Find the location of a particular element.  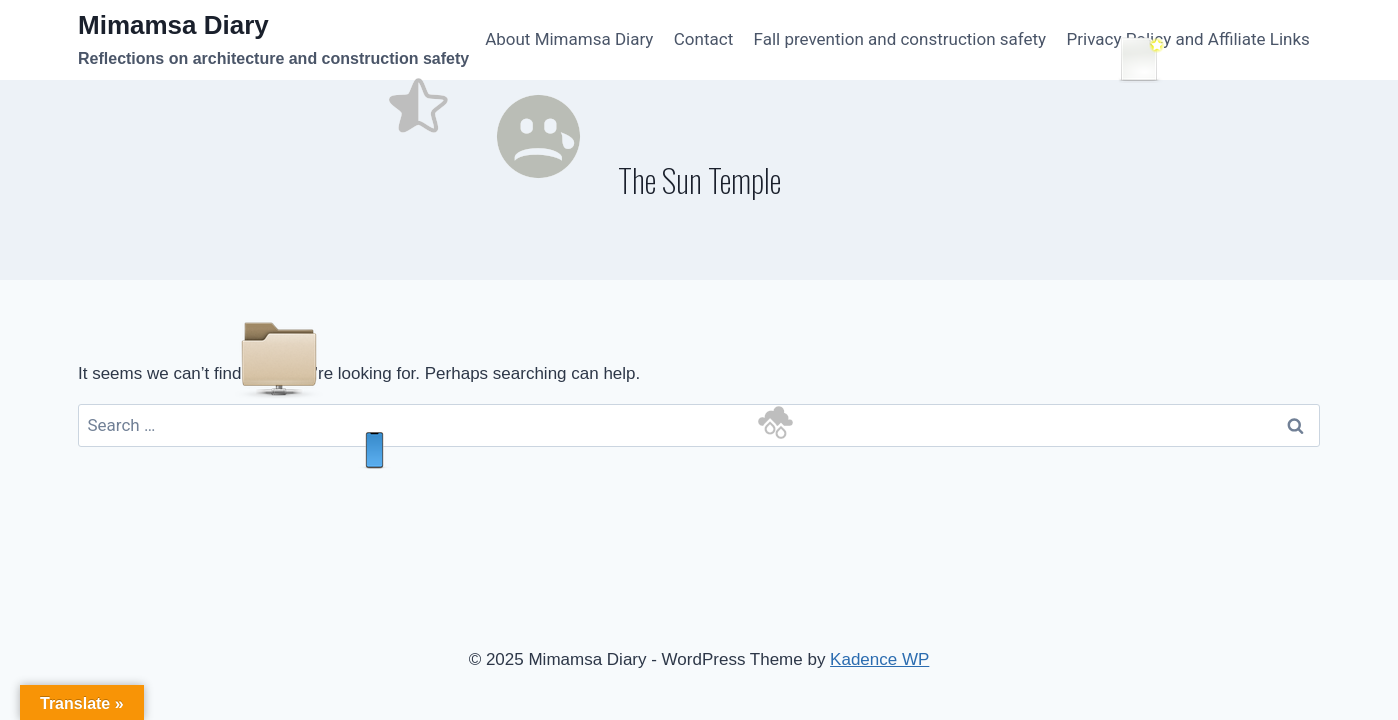

create a new document is located at coordinates (1142, 59).